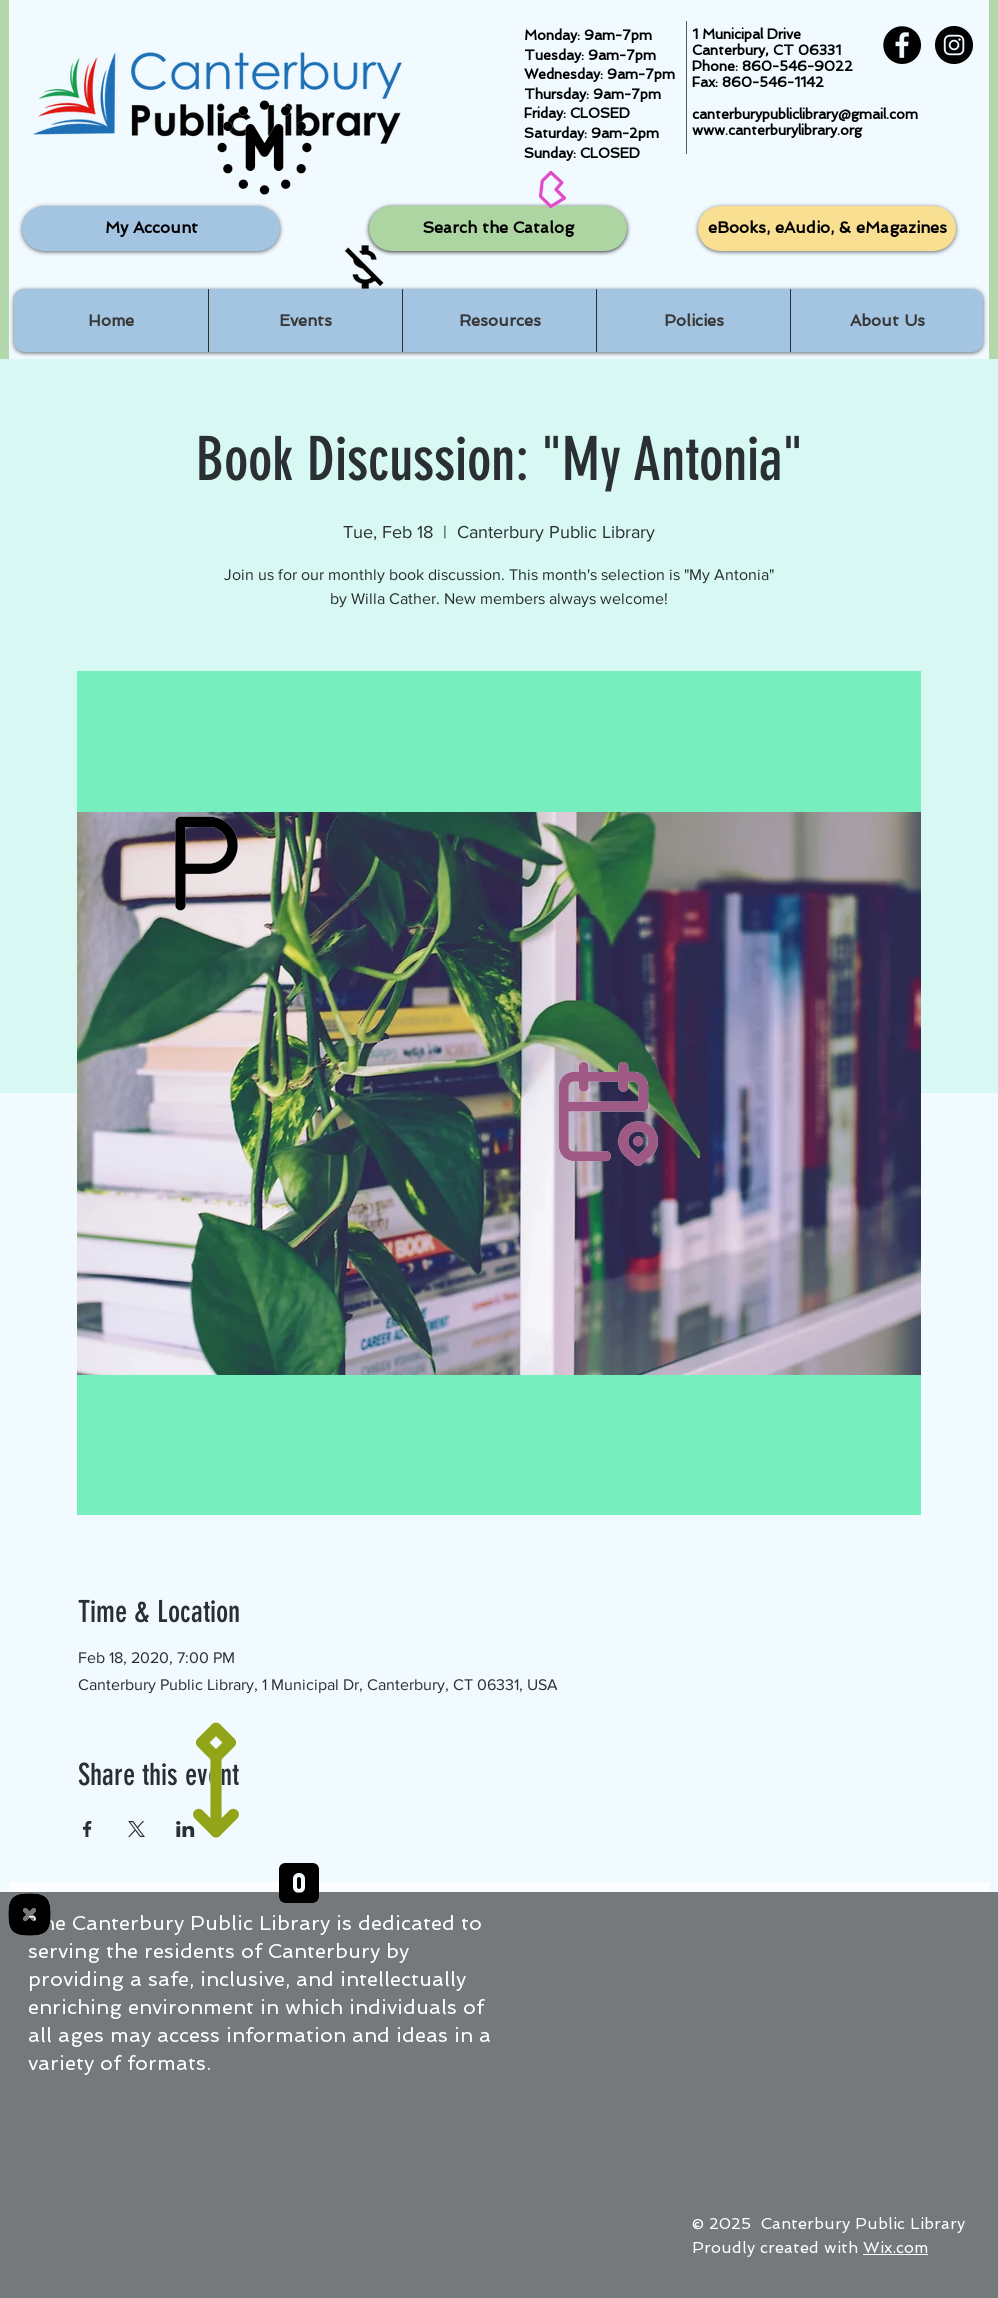 Image resolution: width=998 pixels, height=2298 pixels. I want to click on bulma CSS framework logo, so click(552, 189).